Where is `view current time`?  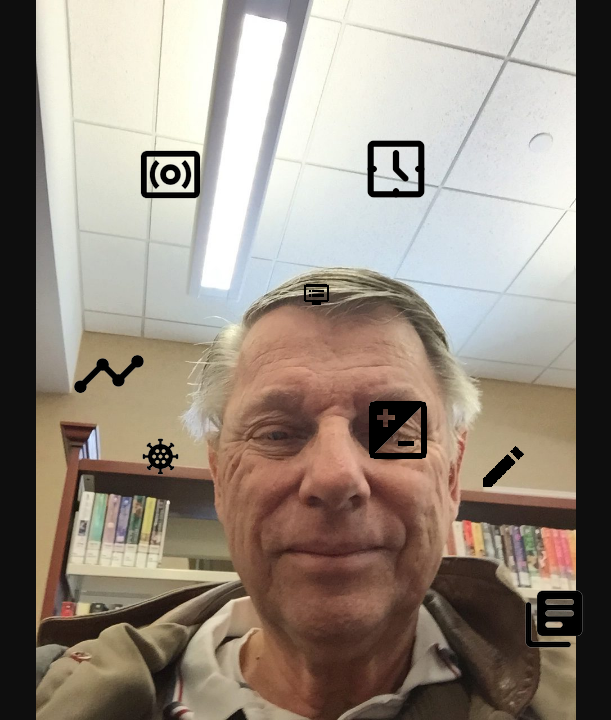
view current time is located at coordinates (396, 169).